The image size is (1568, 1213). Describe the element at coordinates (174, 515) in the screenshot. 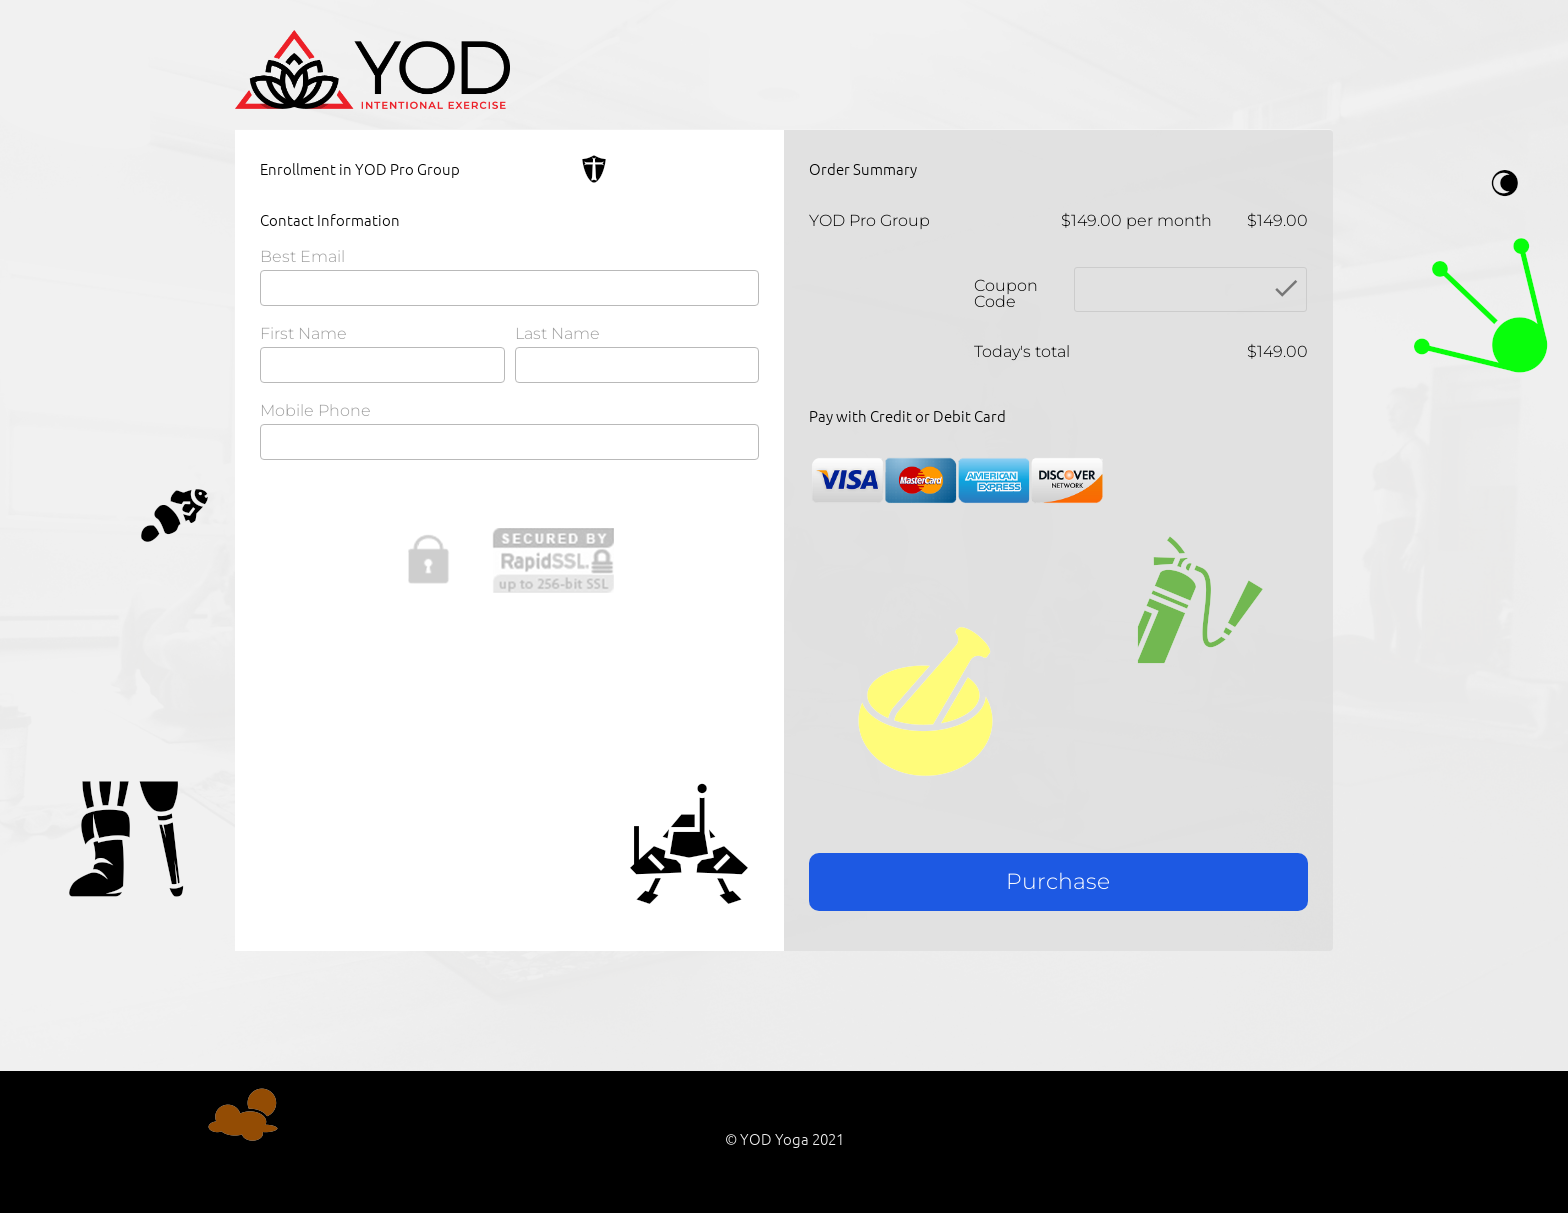

I see `indicates aquarium or marine life category` at that location.